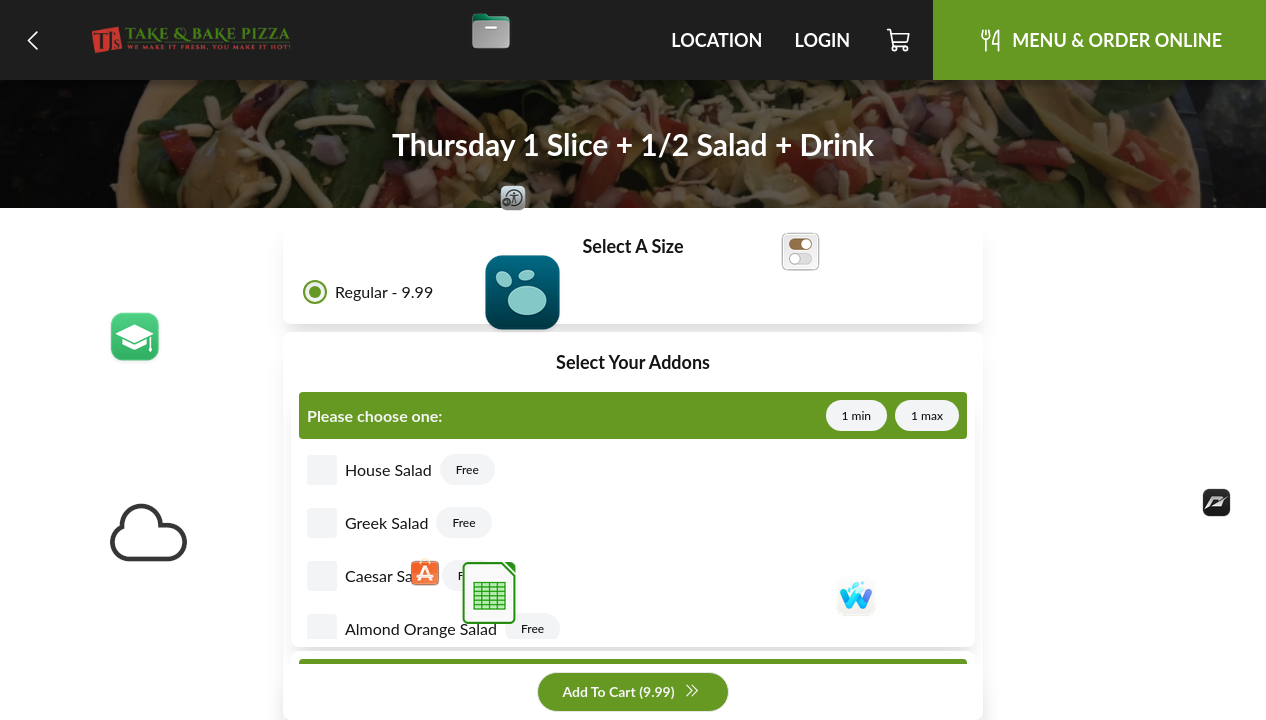  I want to click on open a LibreOffice Calc spreadsheet file, so click(489, 593).